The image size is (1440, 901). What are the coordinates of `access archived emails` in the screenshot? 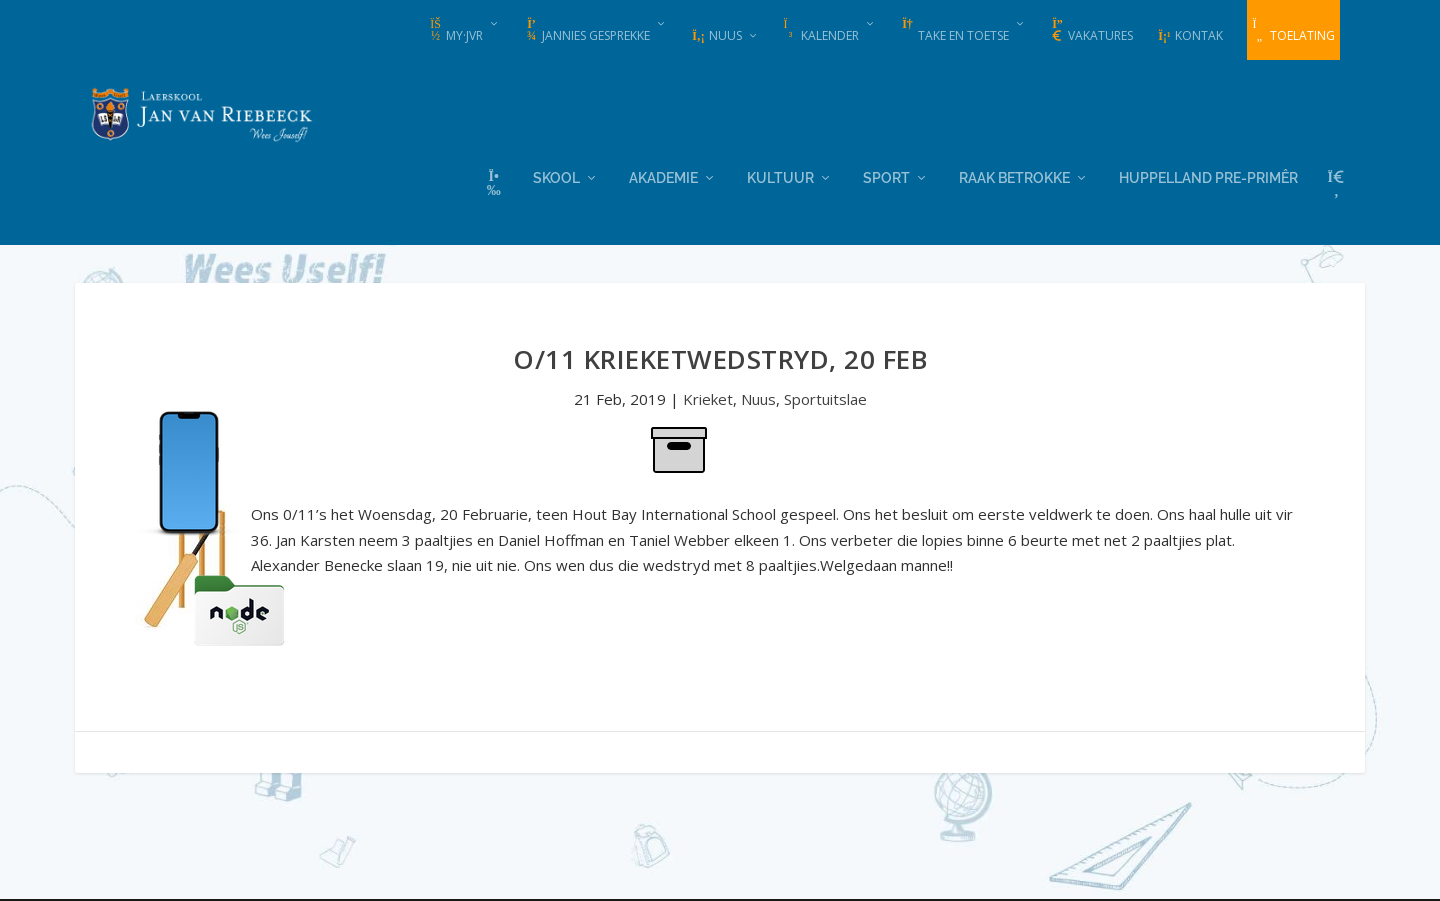 It's located at (679, 449).